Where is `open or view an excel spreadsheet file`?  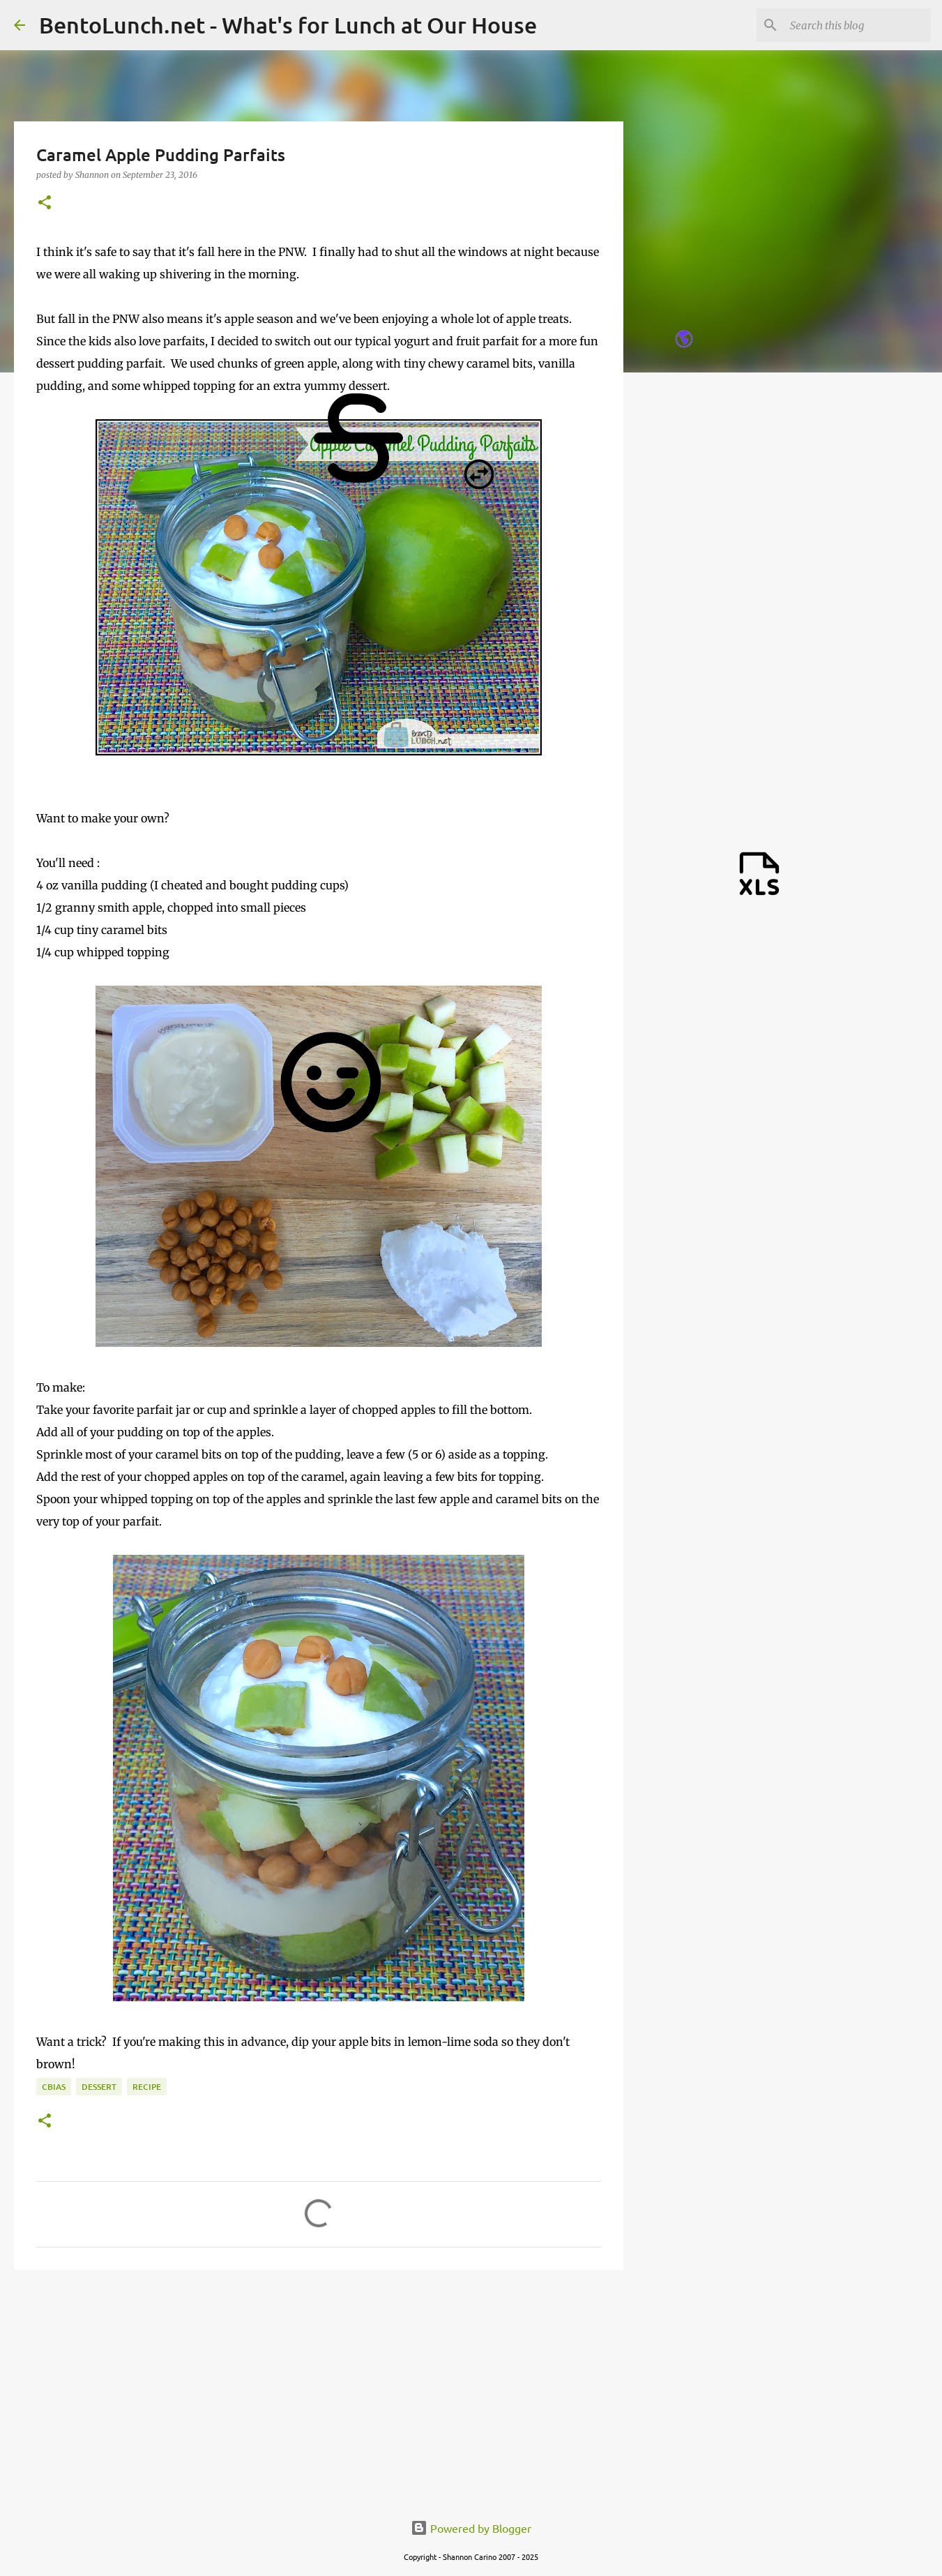 open or view an excel spreadsheet file is located at coordinates (759, 875).